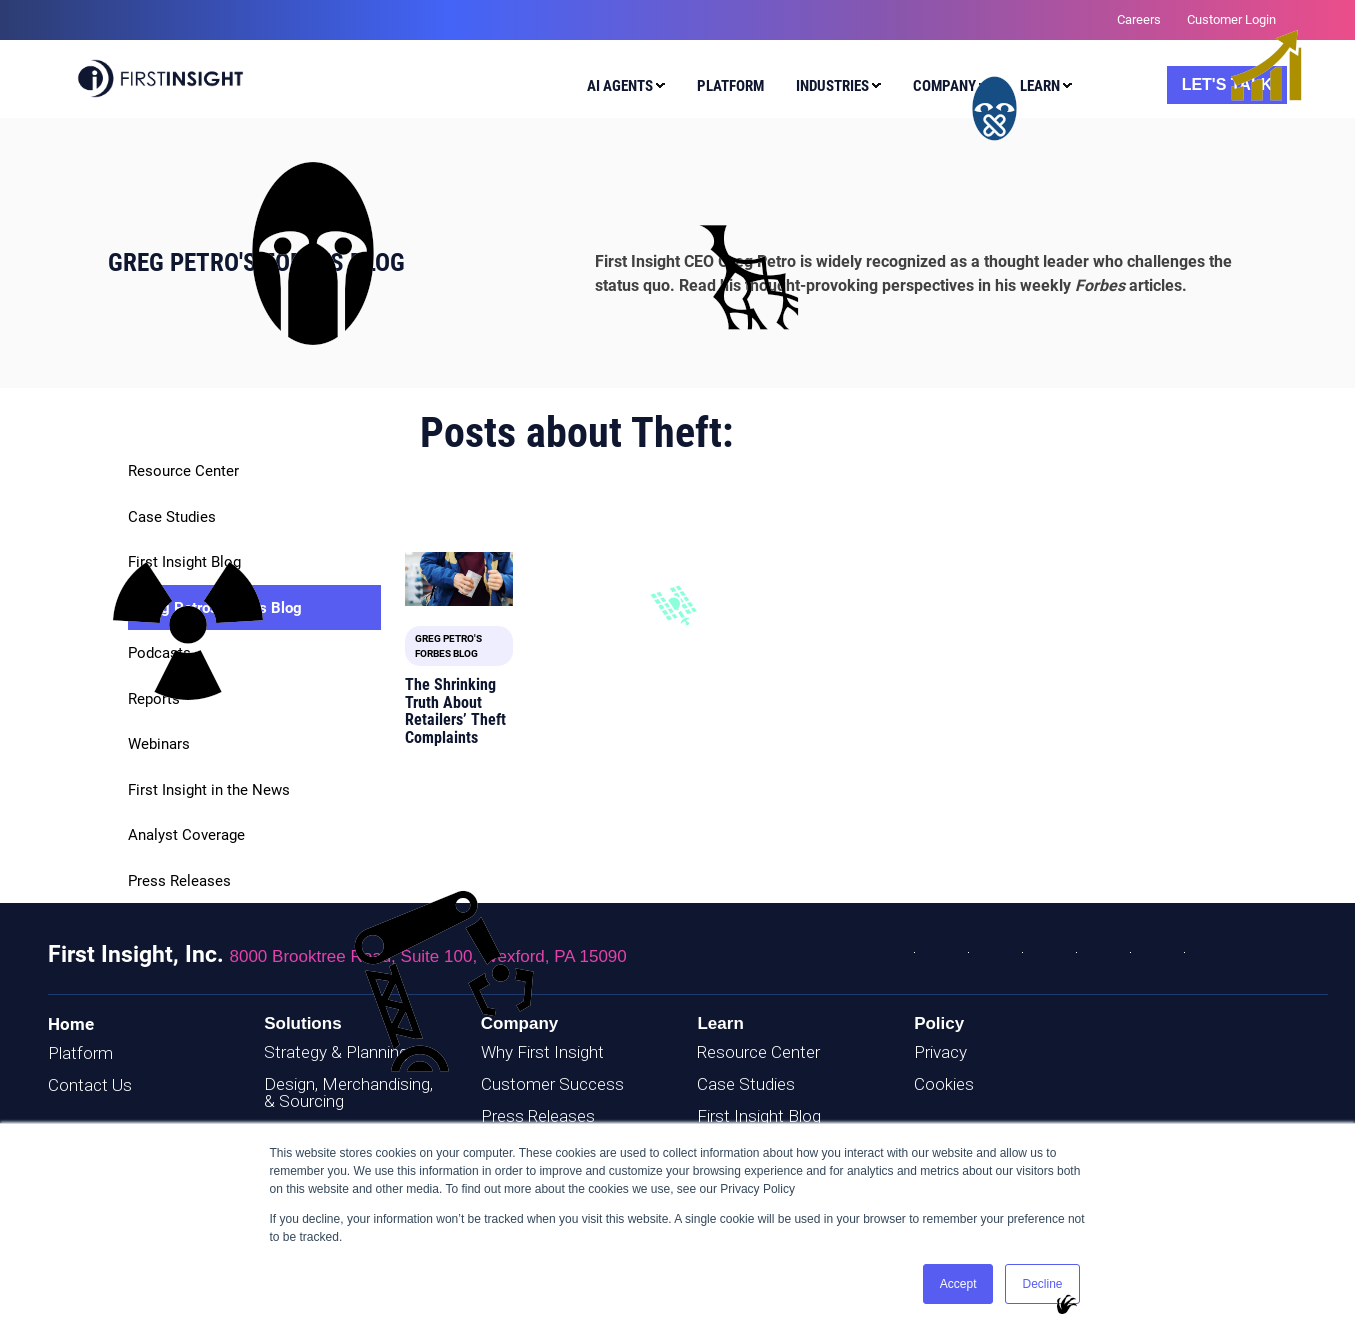 The height and width of the screenshot is (1330, 1355). I want to click on indicates a user or contact has been muted, so click(994, 108).